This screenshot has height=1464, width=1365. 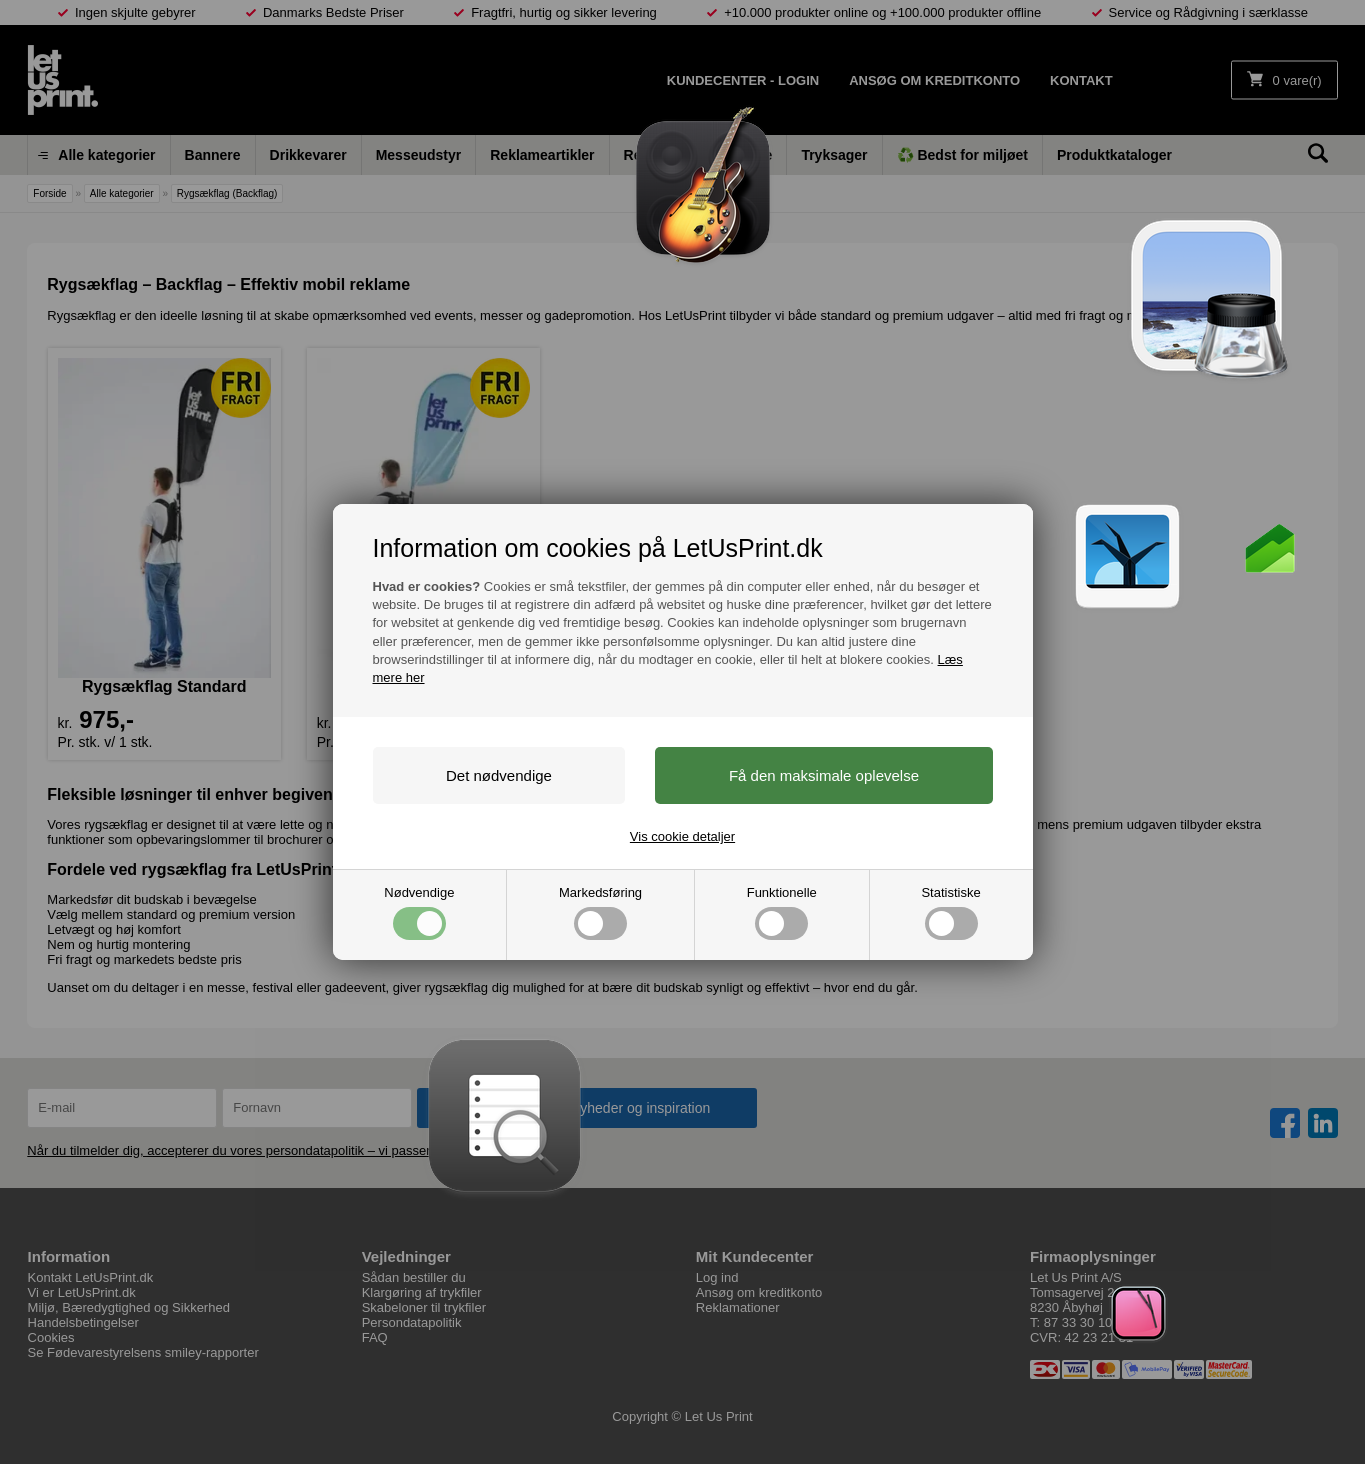 What do you see at coordinates (1270, 548) in the screenshot?
I see `open the finance app` at bounding box center [1270, 548].